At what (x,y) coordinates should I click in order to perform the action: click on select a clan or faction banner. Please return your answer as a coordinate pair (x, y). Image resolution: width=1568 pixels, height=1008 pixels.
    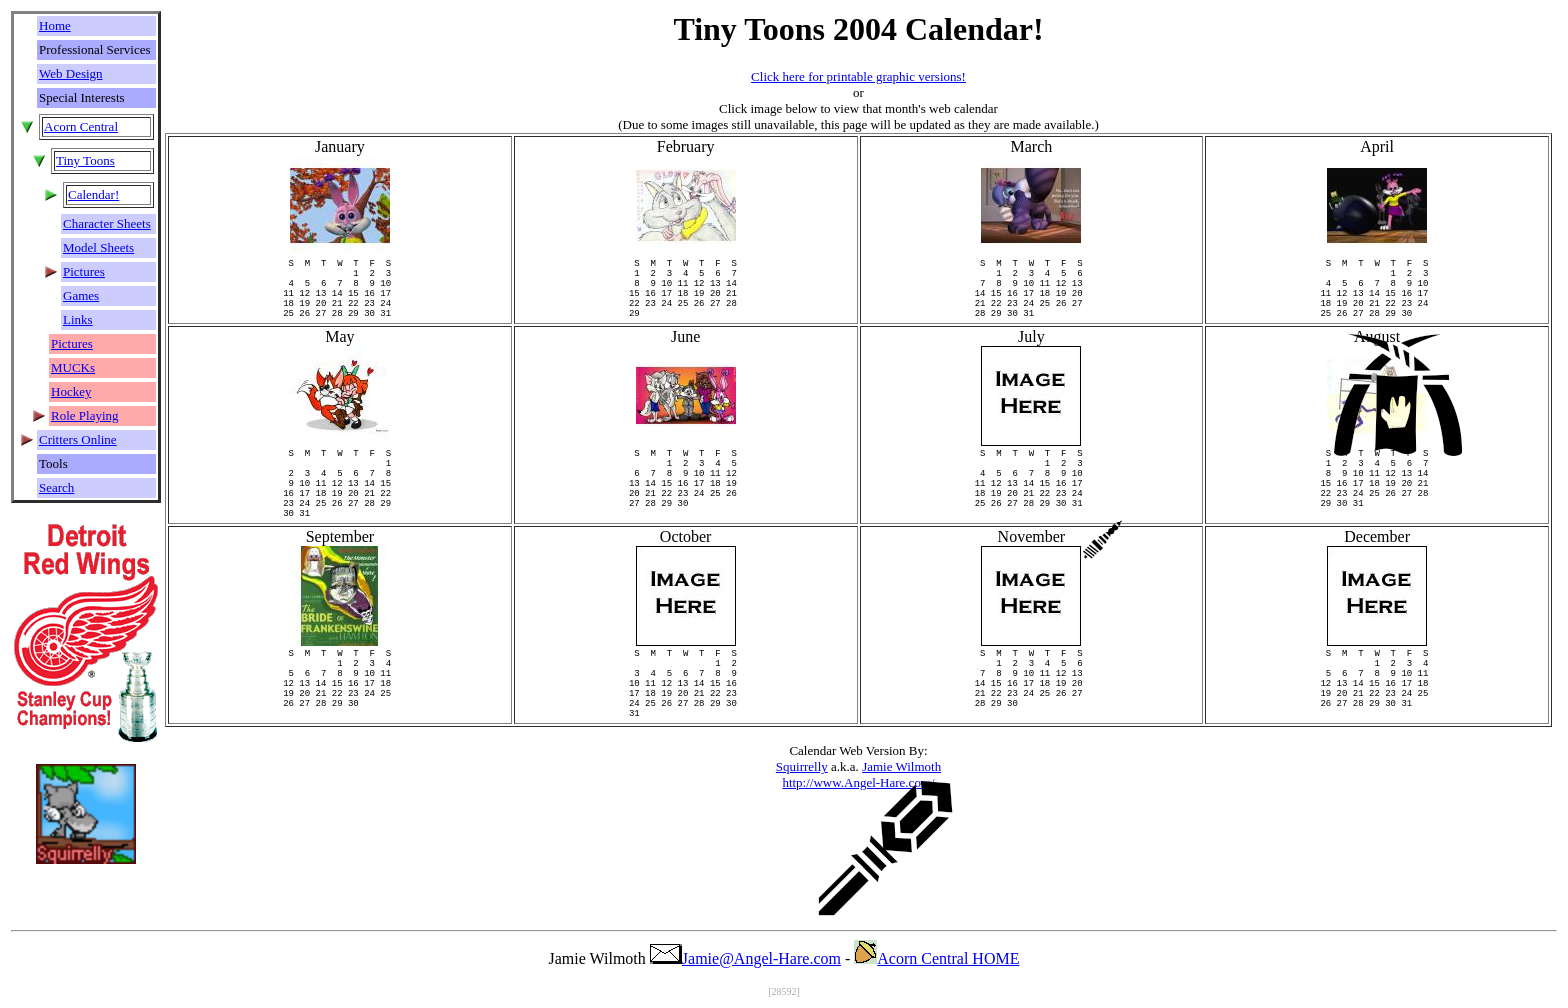
    Looking at the image, I should click on (1398, 395).